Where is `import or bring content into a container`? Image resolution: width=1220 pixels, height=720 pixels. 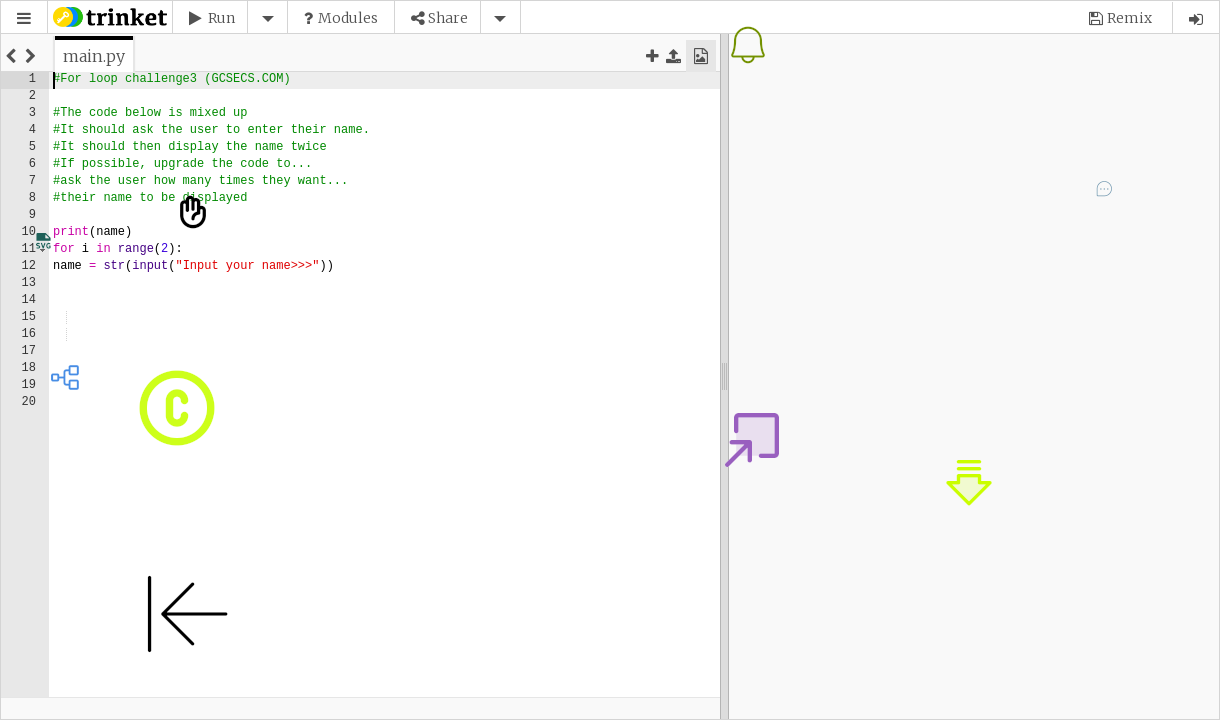
import or bring content into a container is located at coordinates (752, 440).